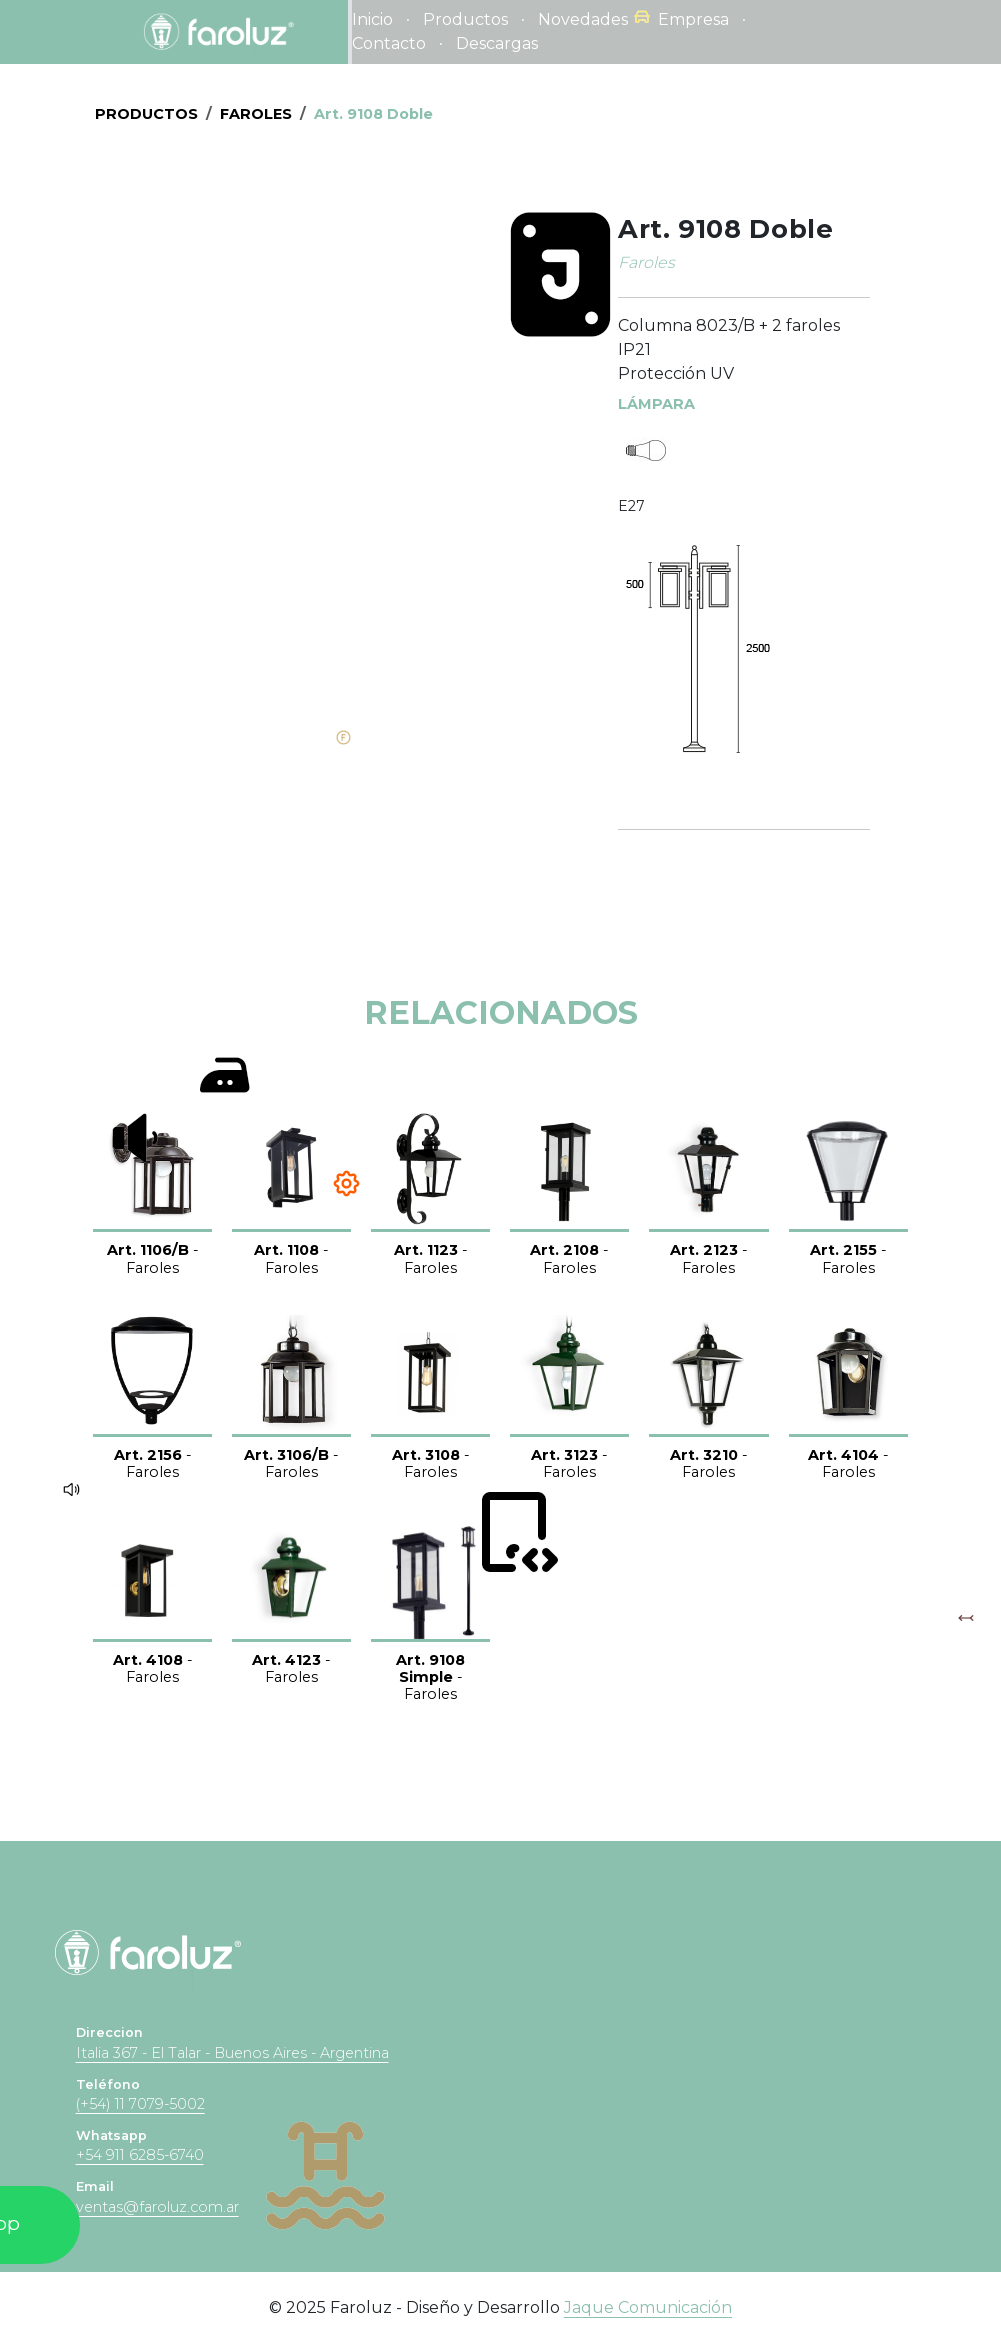  Describe the element at coordinates (71, 1489) in the screenshot. I see `adjust audio volume to medium level` at that location.